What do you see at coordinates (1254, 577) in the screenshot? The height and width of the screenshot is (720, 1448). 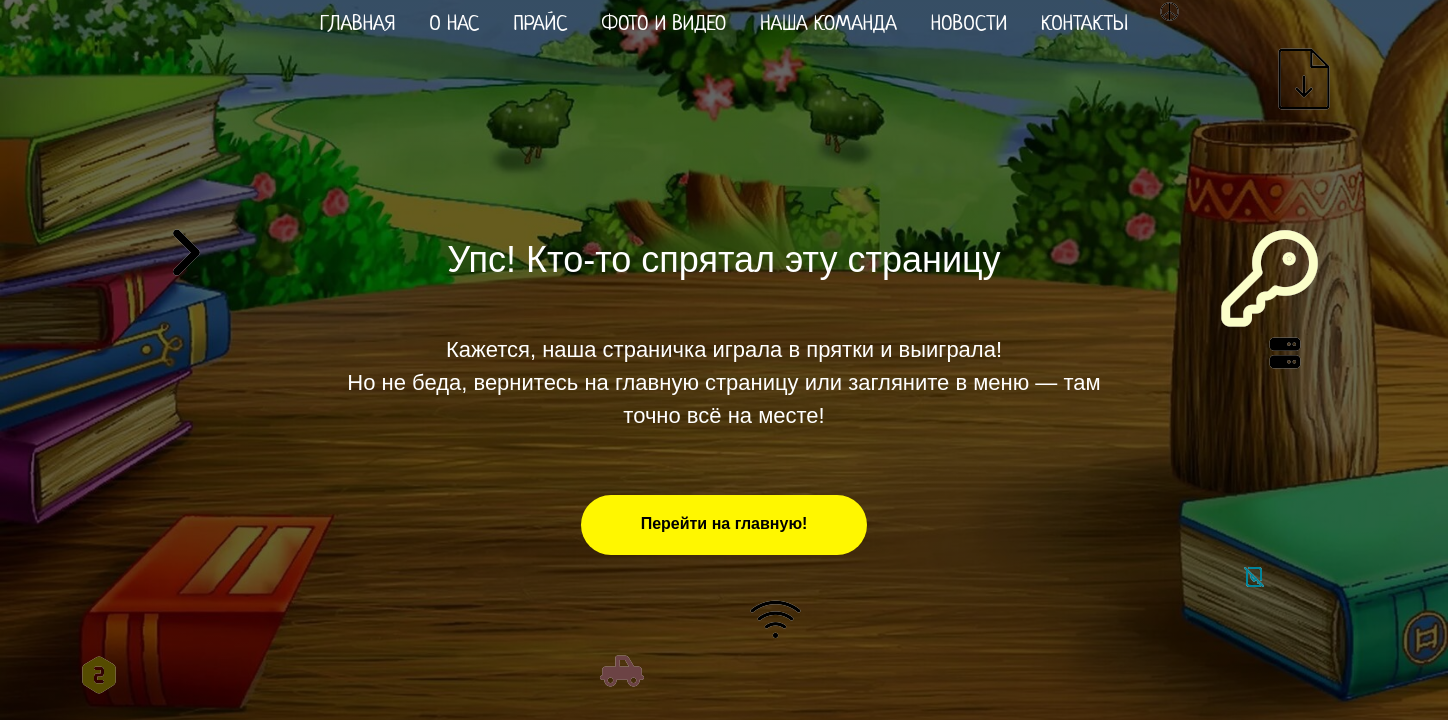 I see `playing cards disabled or unavailable` at bounding box center [1254, 577].